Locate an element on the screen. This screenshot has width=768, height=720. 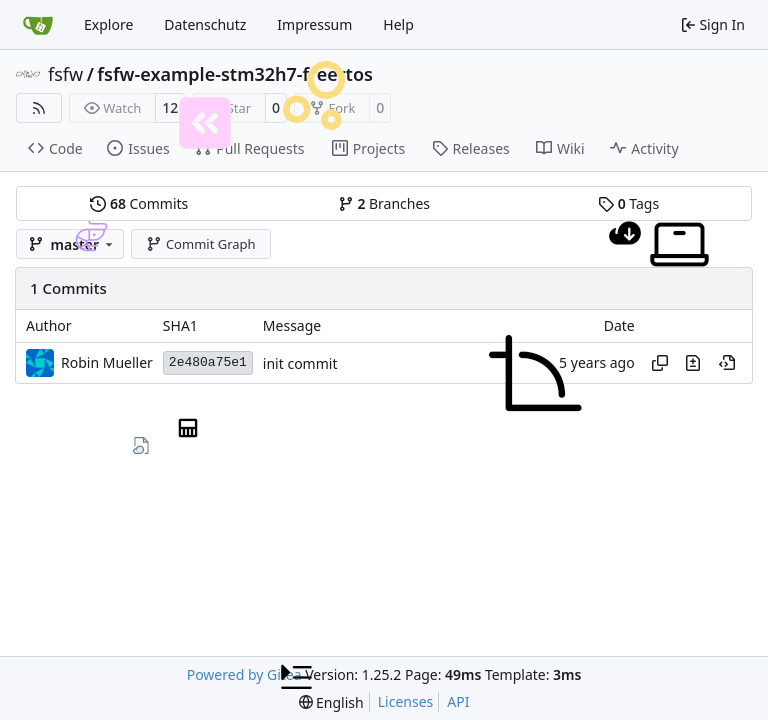
download from the cloud is located at coordinates (625, 233).